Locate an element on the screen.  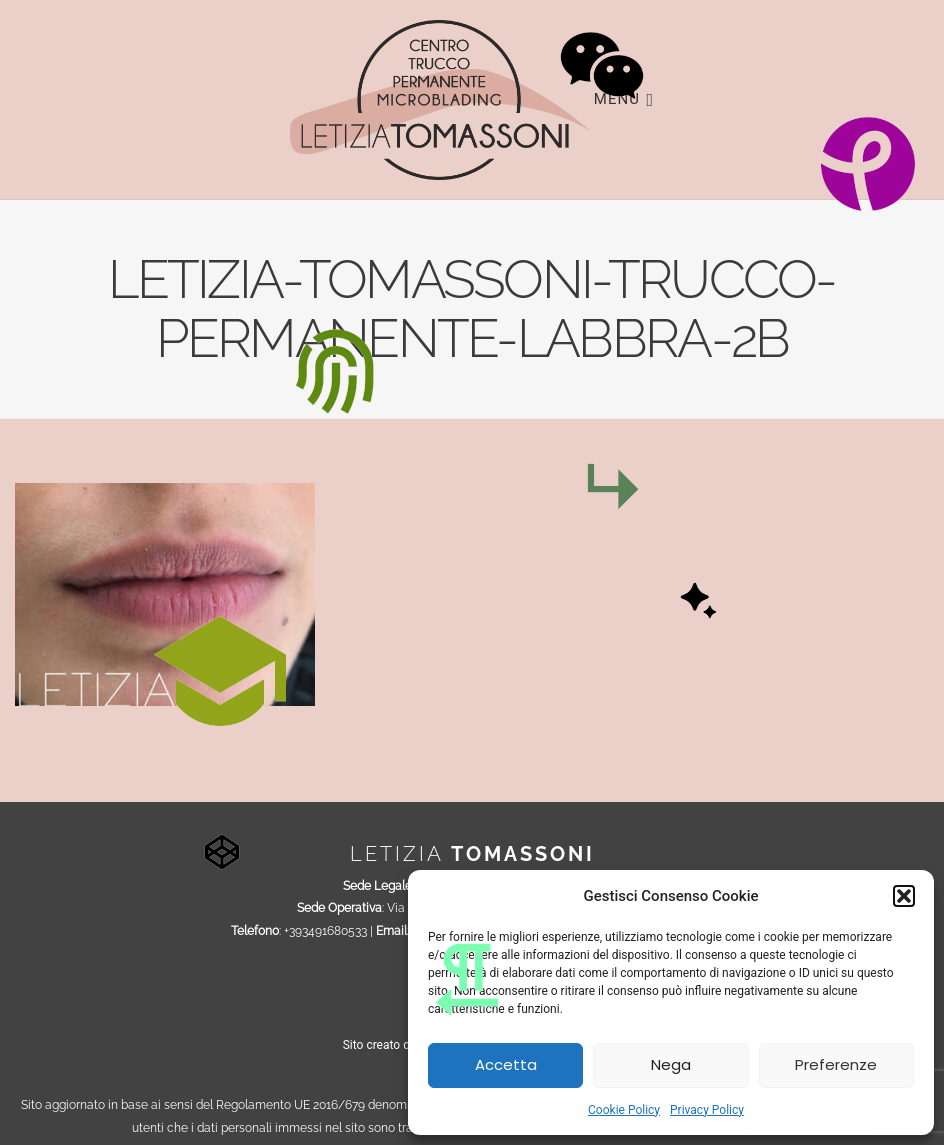
open wechat messaging app is located at coordinates (602, 66).